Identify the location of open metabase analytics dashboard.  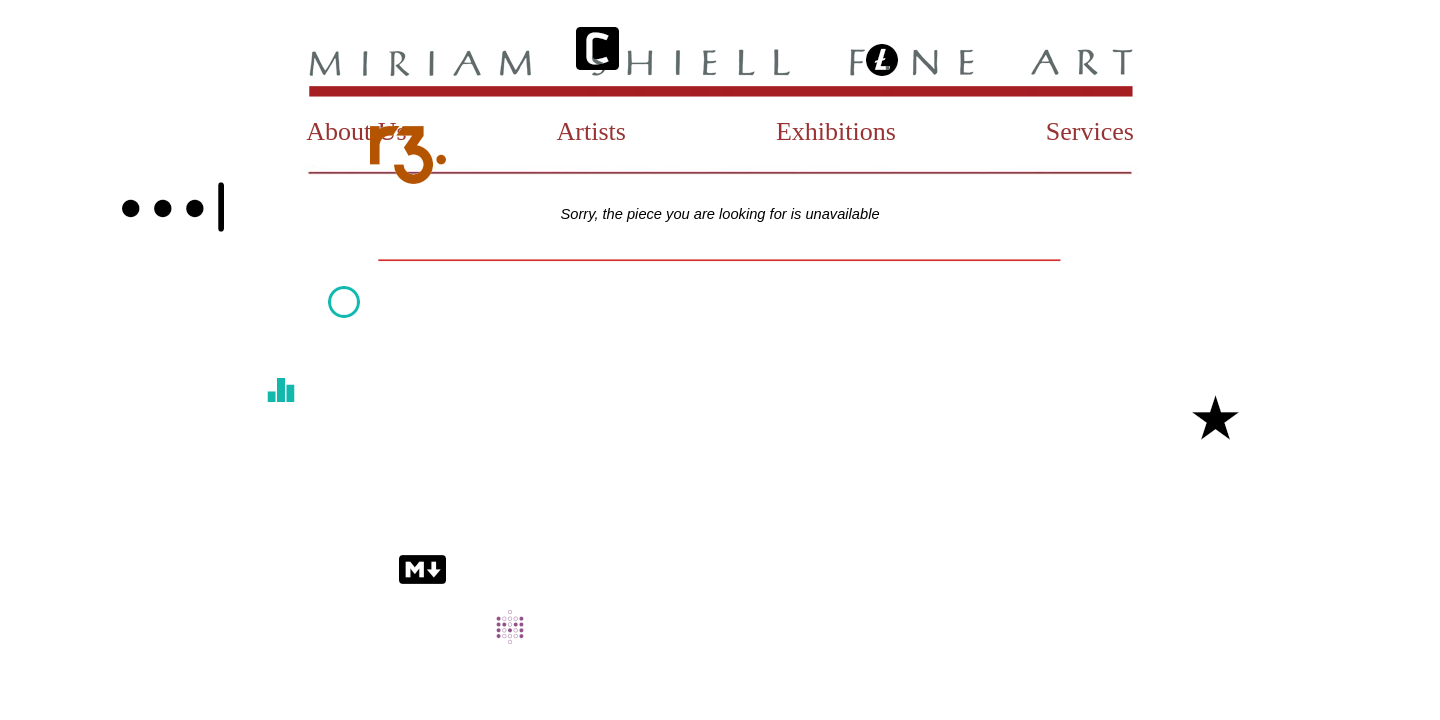
(510, 627).